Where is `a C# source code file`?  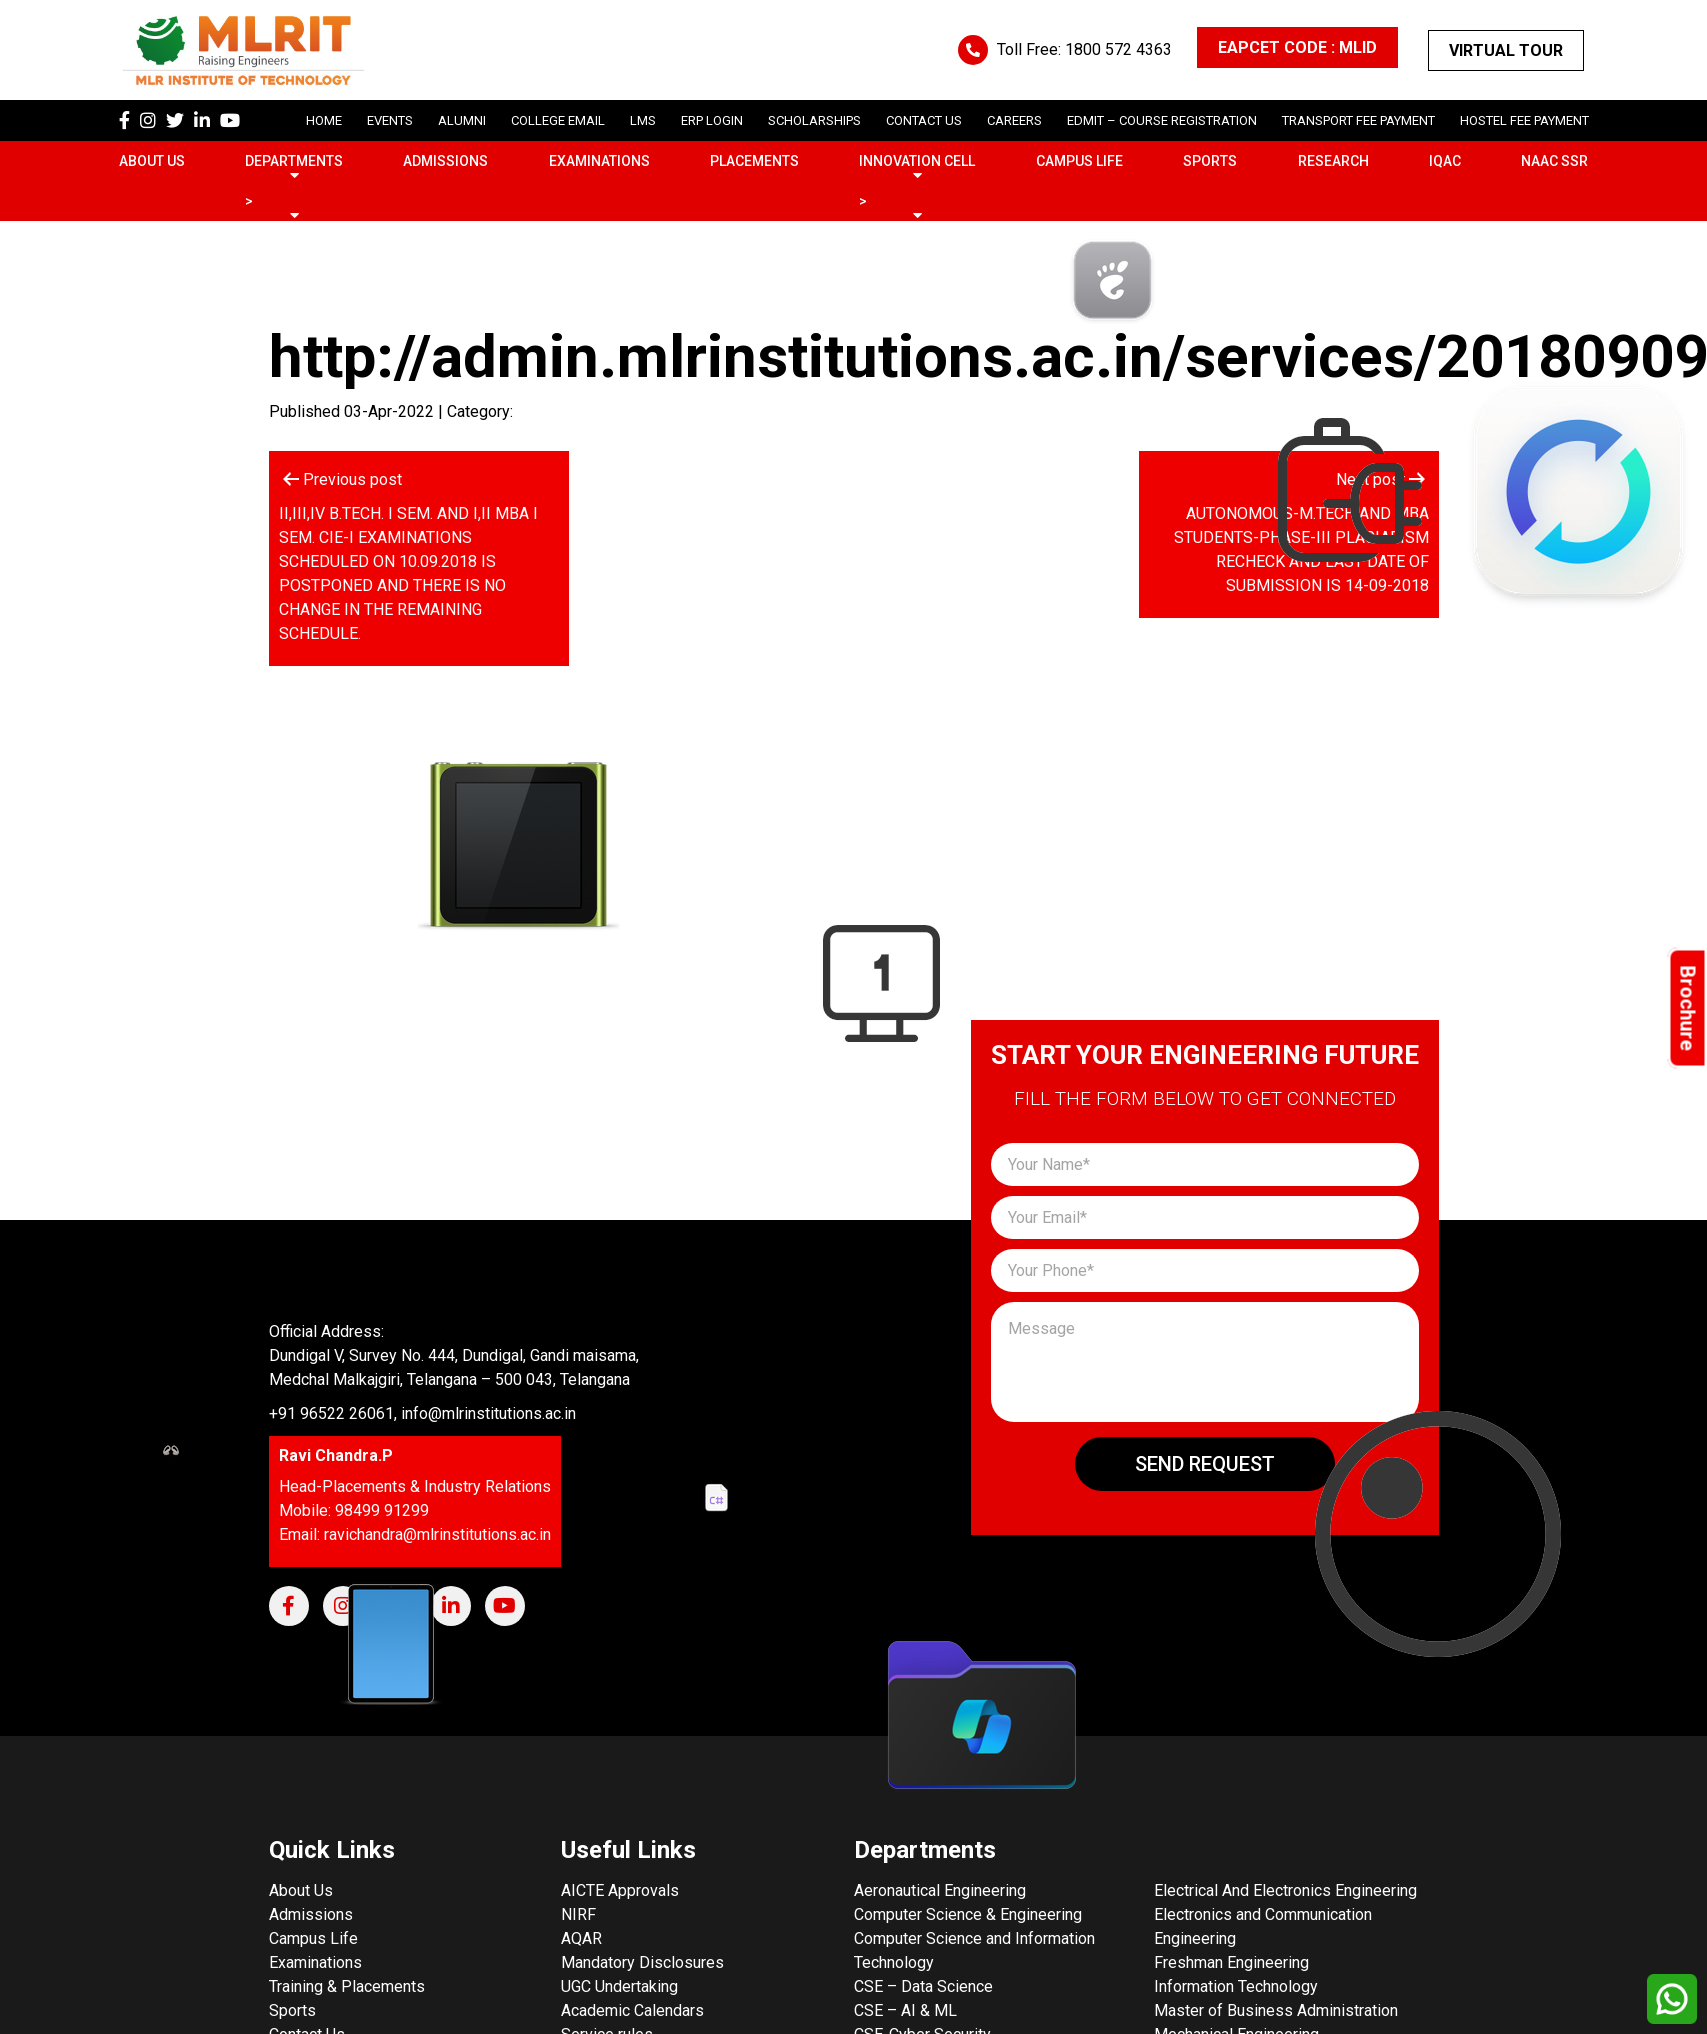 a C# source code file is located at coordinates (716, 1497).